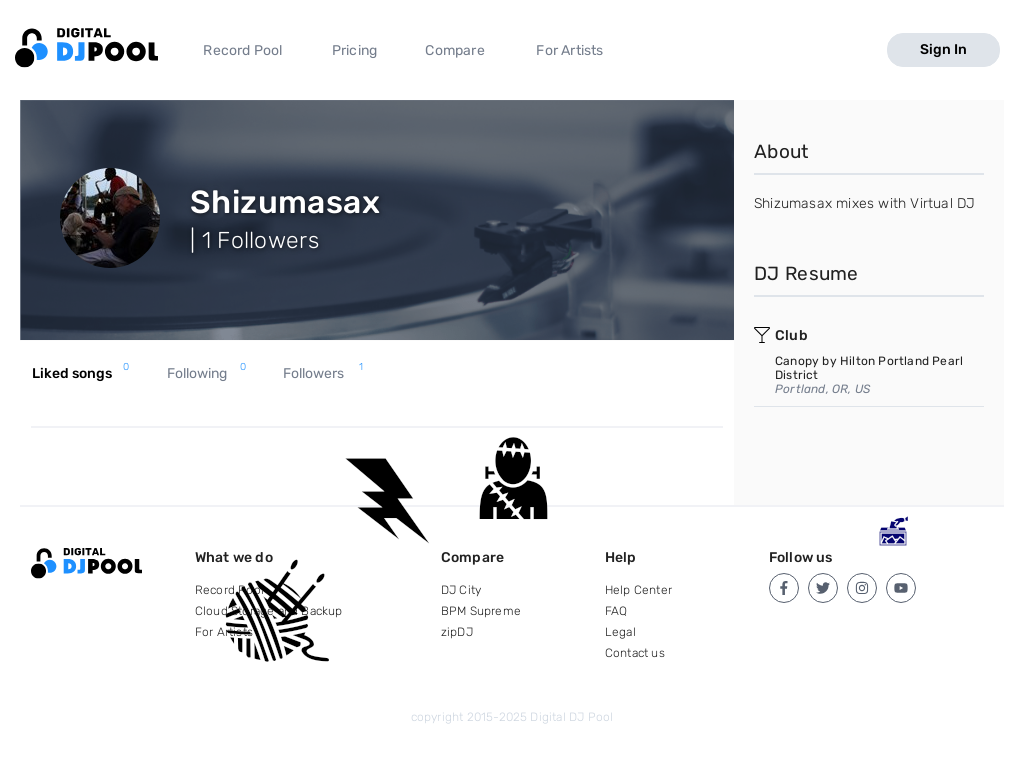 The image size is (1024, 772). I want to click on select frankenstein character or monster avatar, so click(513, 478).